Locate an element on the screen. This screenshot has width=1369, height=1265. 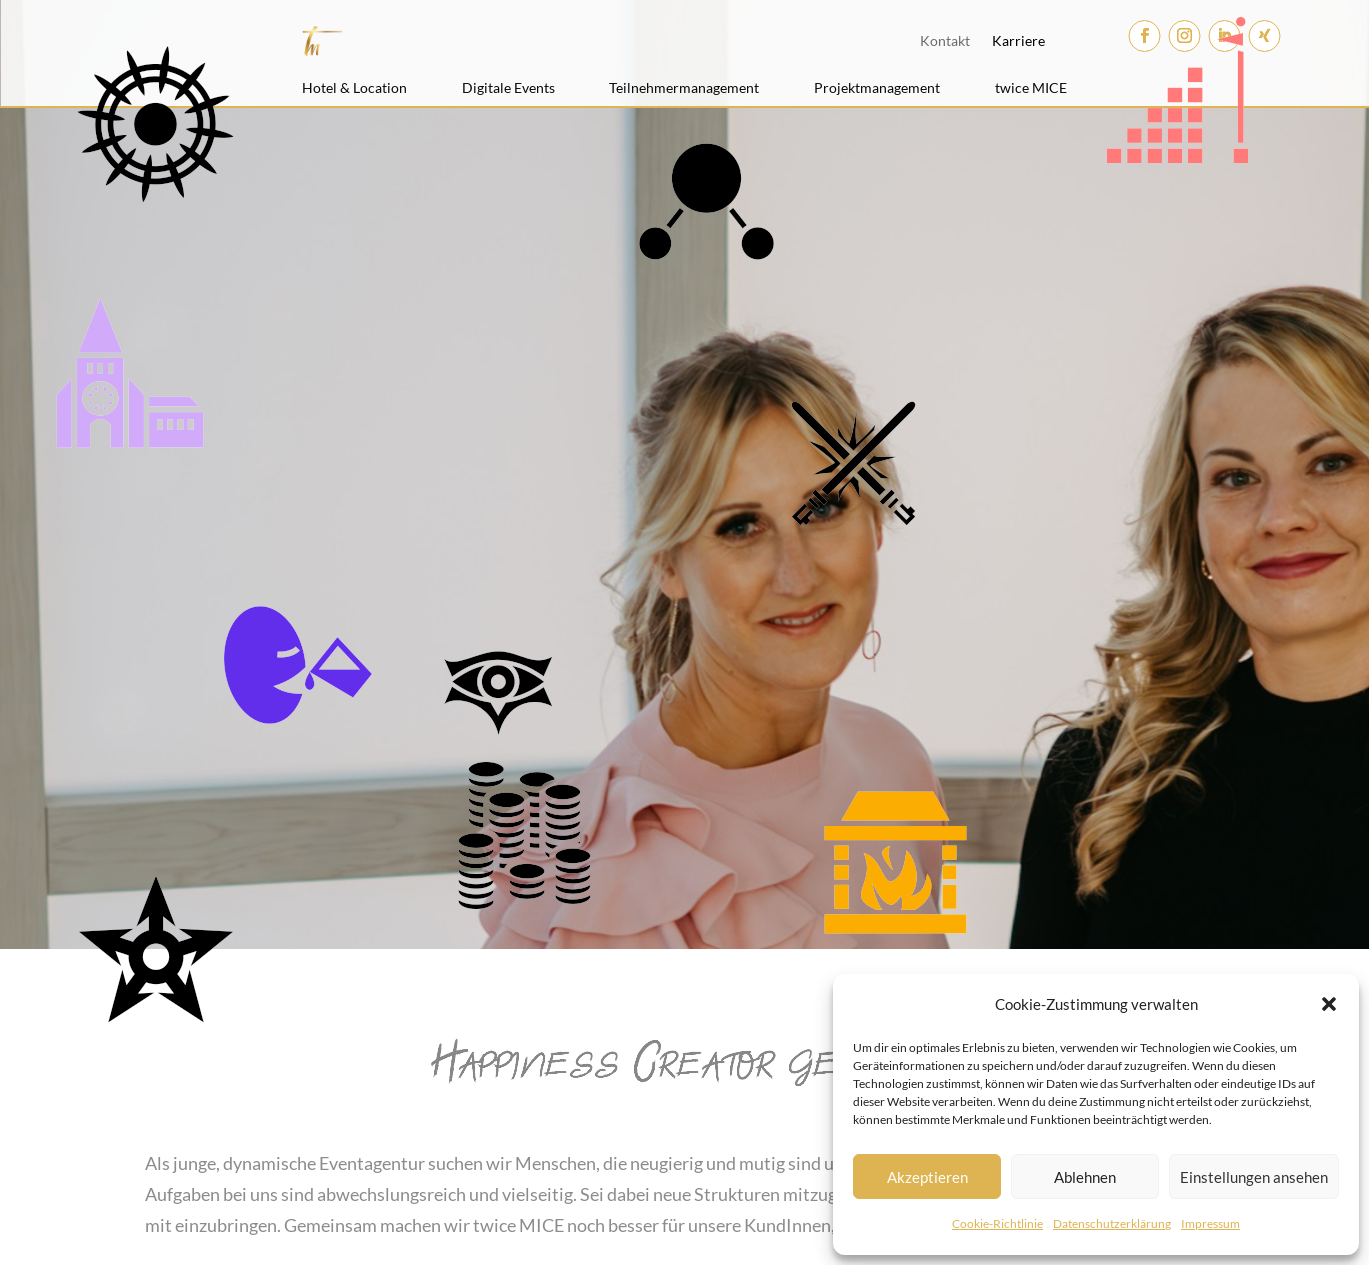
access fireplace or heating controls is located at coordinates (895, 862).